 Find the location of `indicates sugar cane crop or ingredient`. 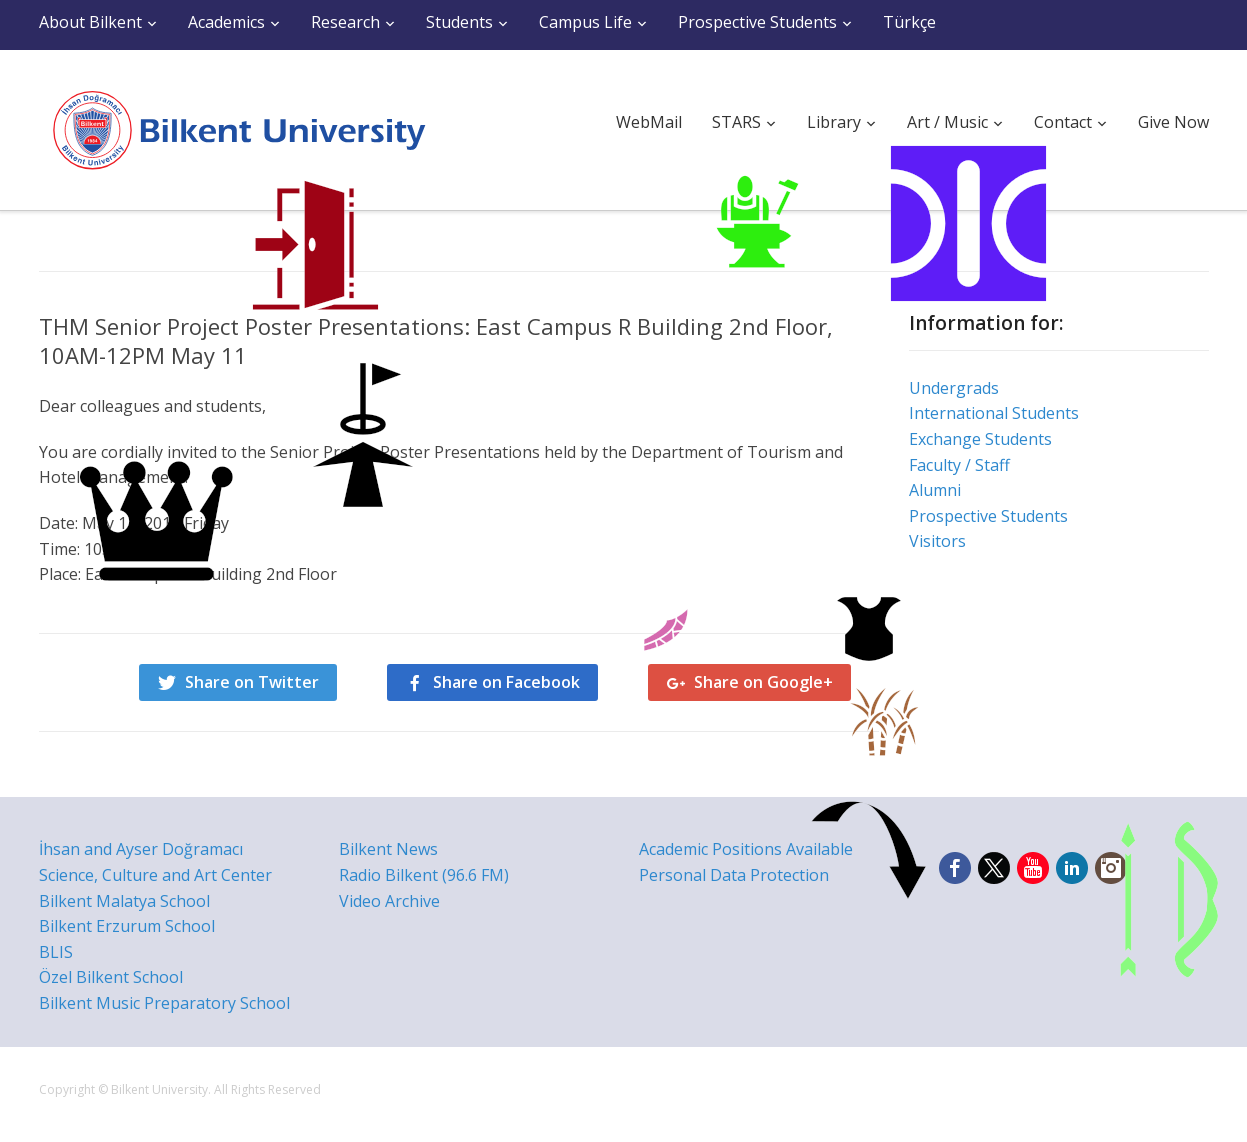

indicates sugar cane crop or ingredient is located at coordinates (884, 721).